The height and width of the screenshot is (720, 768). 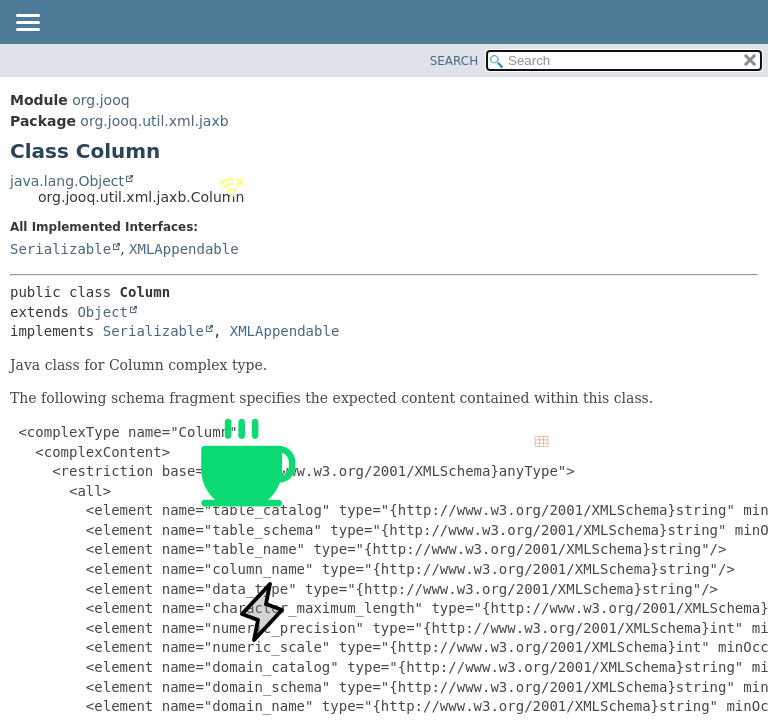 What do you see at coordinates (232, 187) in the screenshot?
I see `no wifi connection available` at bounding box center [232, 187].